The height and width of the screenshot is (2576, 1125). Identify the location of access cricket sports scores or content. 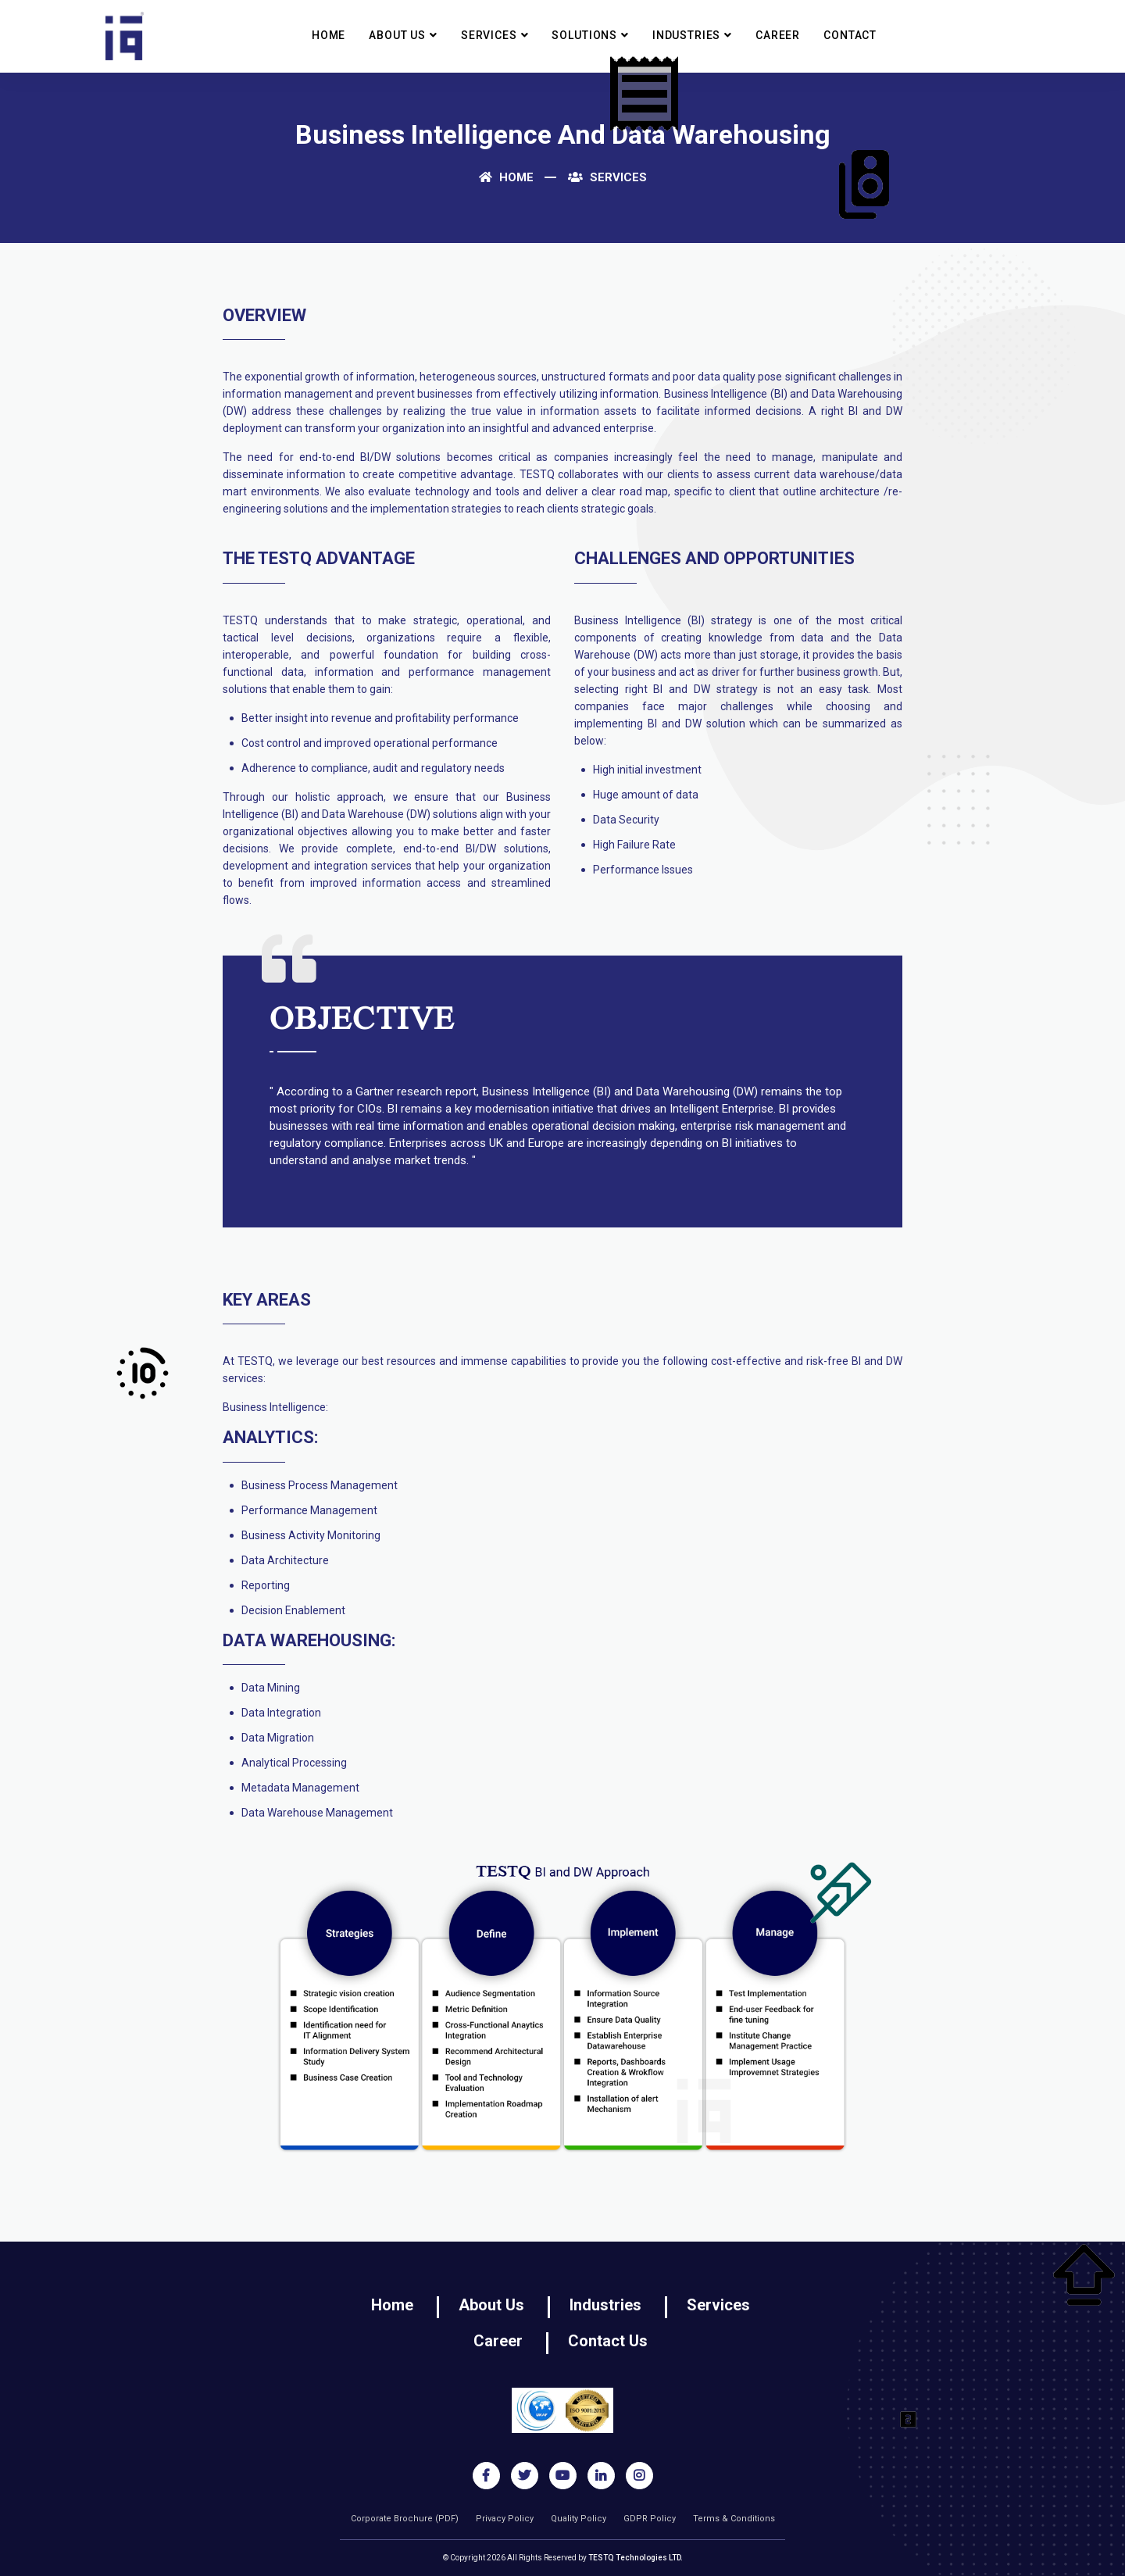
(838, 1892).